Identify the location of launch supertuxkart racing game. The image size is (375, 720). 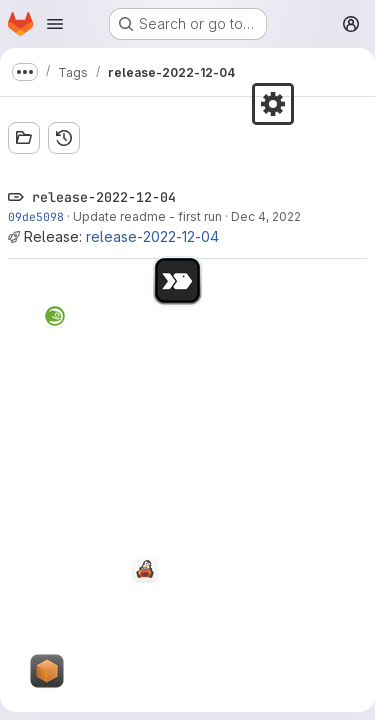
(145, 569).